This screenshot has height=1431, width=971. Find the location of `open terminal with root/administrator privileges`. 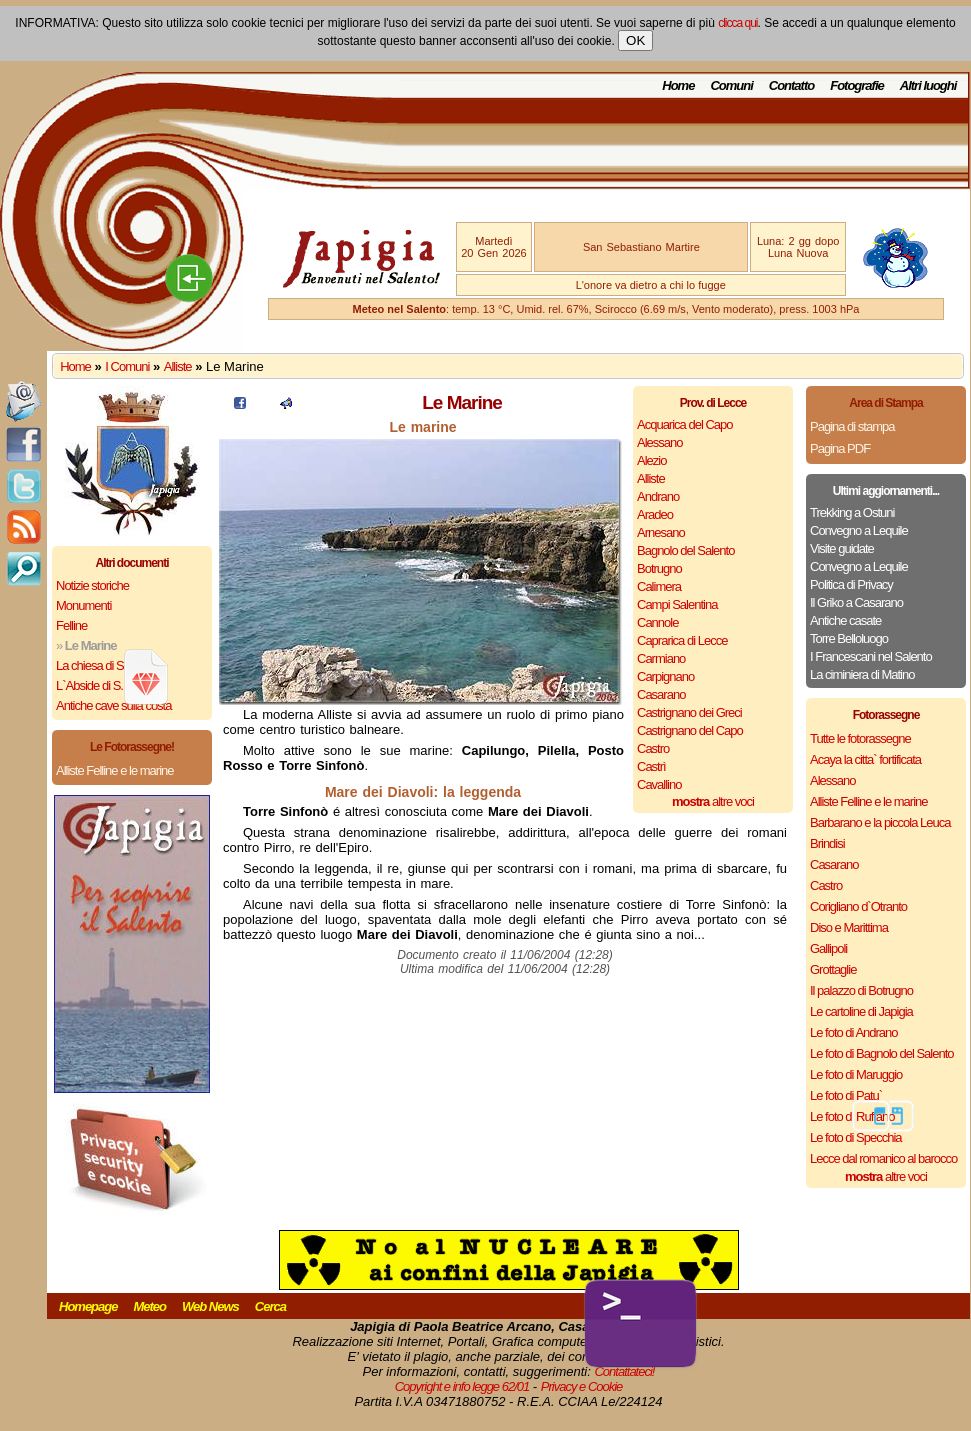

open terminal with root/administrator privileges is located at coordinates (640, 1323).